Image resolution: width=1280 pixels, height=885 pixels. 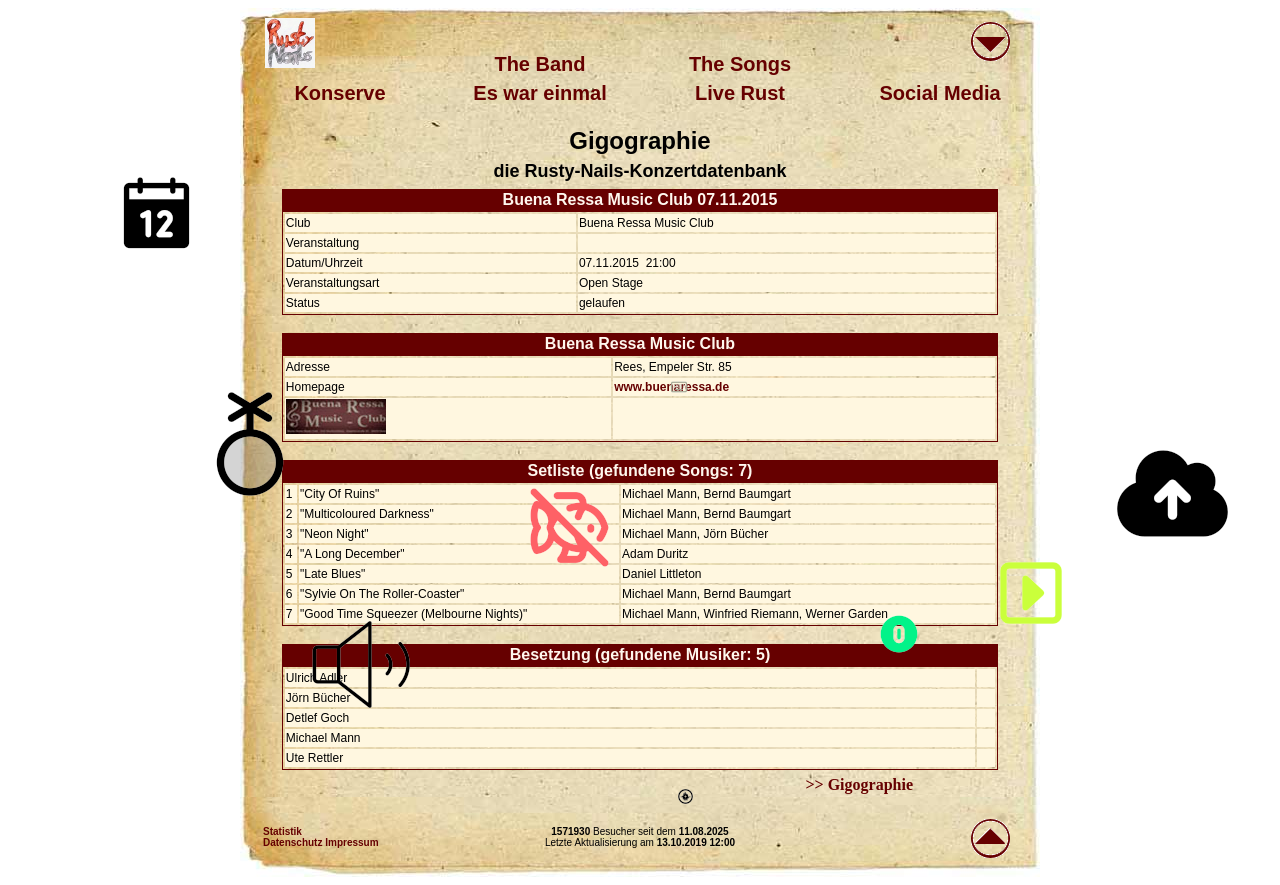 What do you see at coordinates (1031, 593) in the screenshot?
I see `play media or start video` at bounding box center [1031, 593].